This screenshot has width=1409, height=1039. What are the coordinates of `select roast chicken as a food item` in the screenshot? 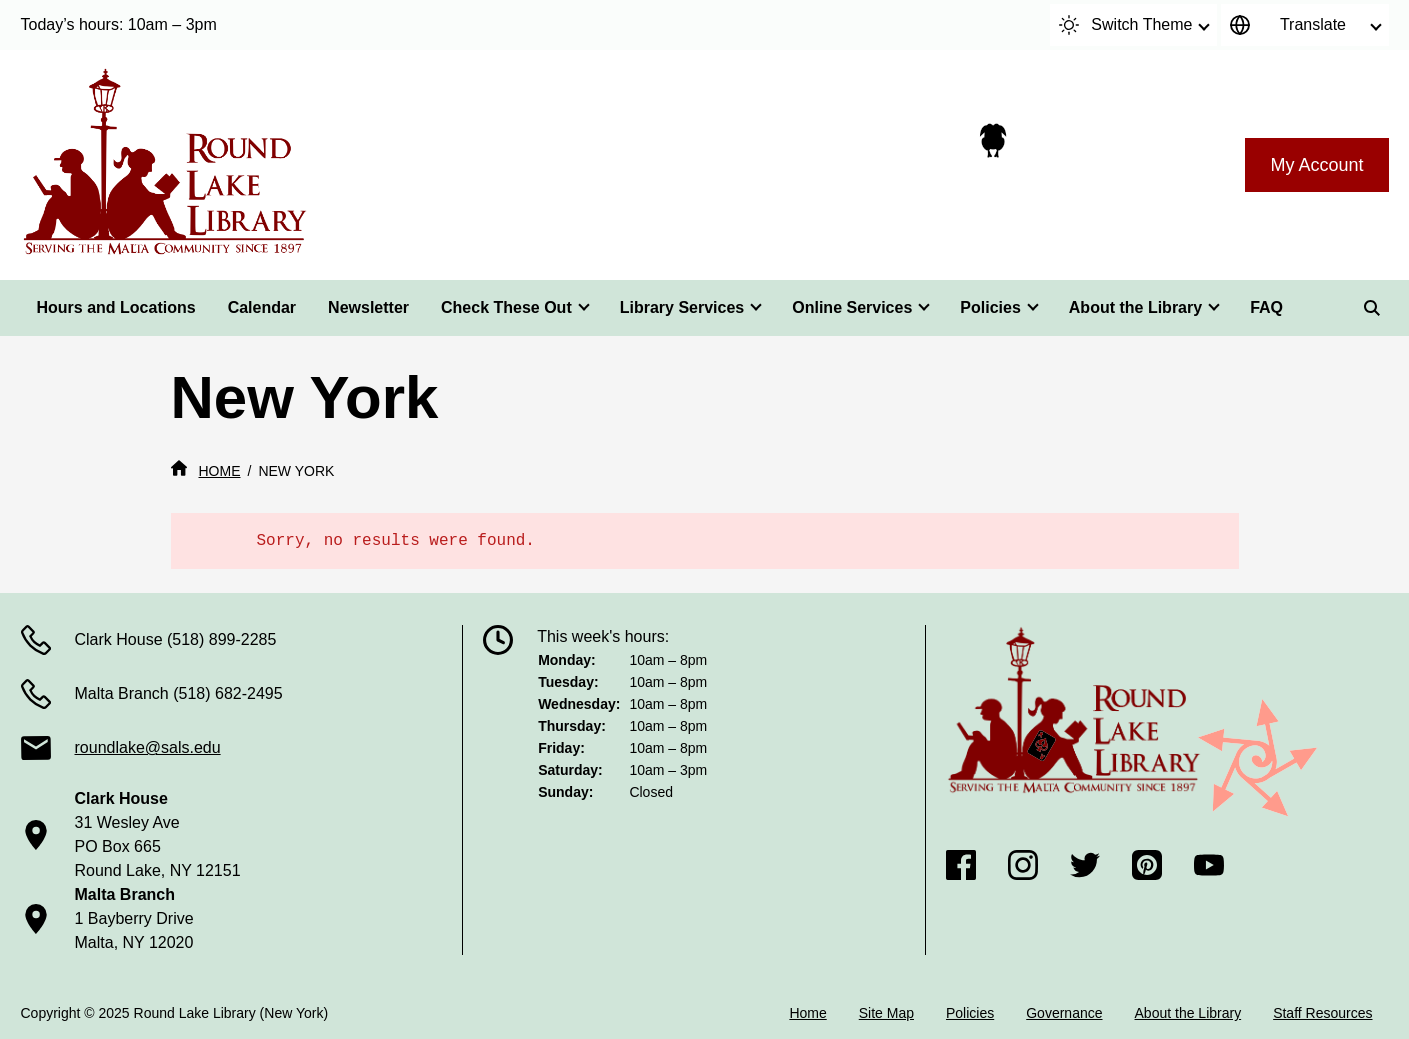 It's located at (993, 140).